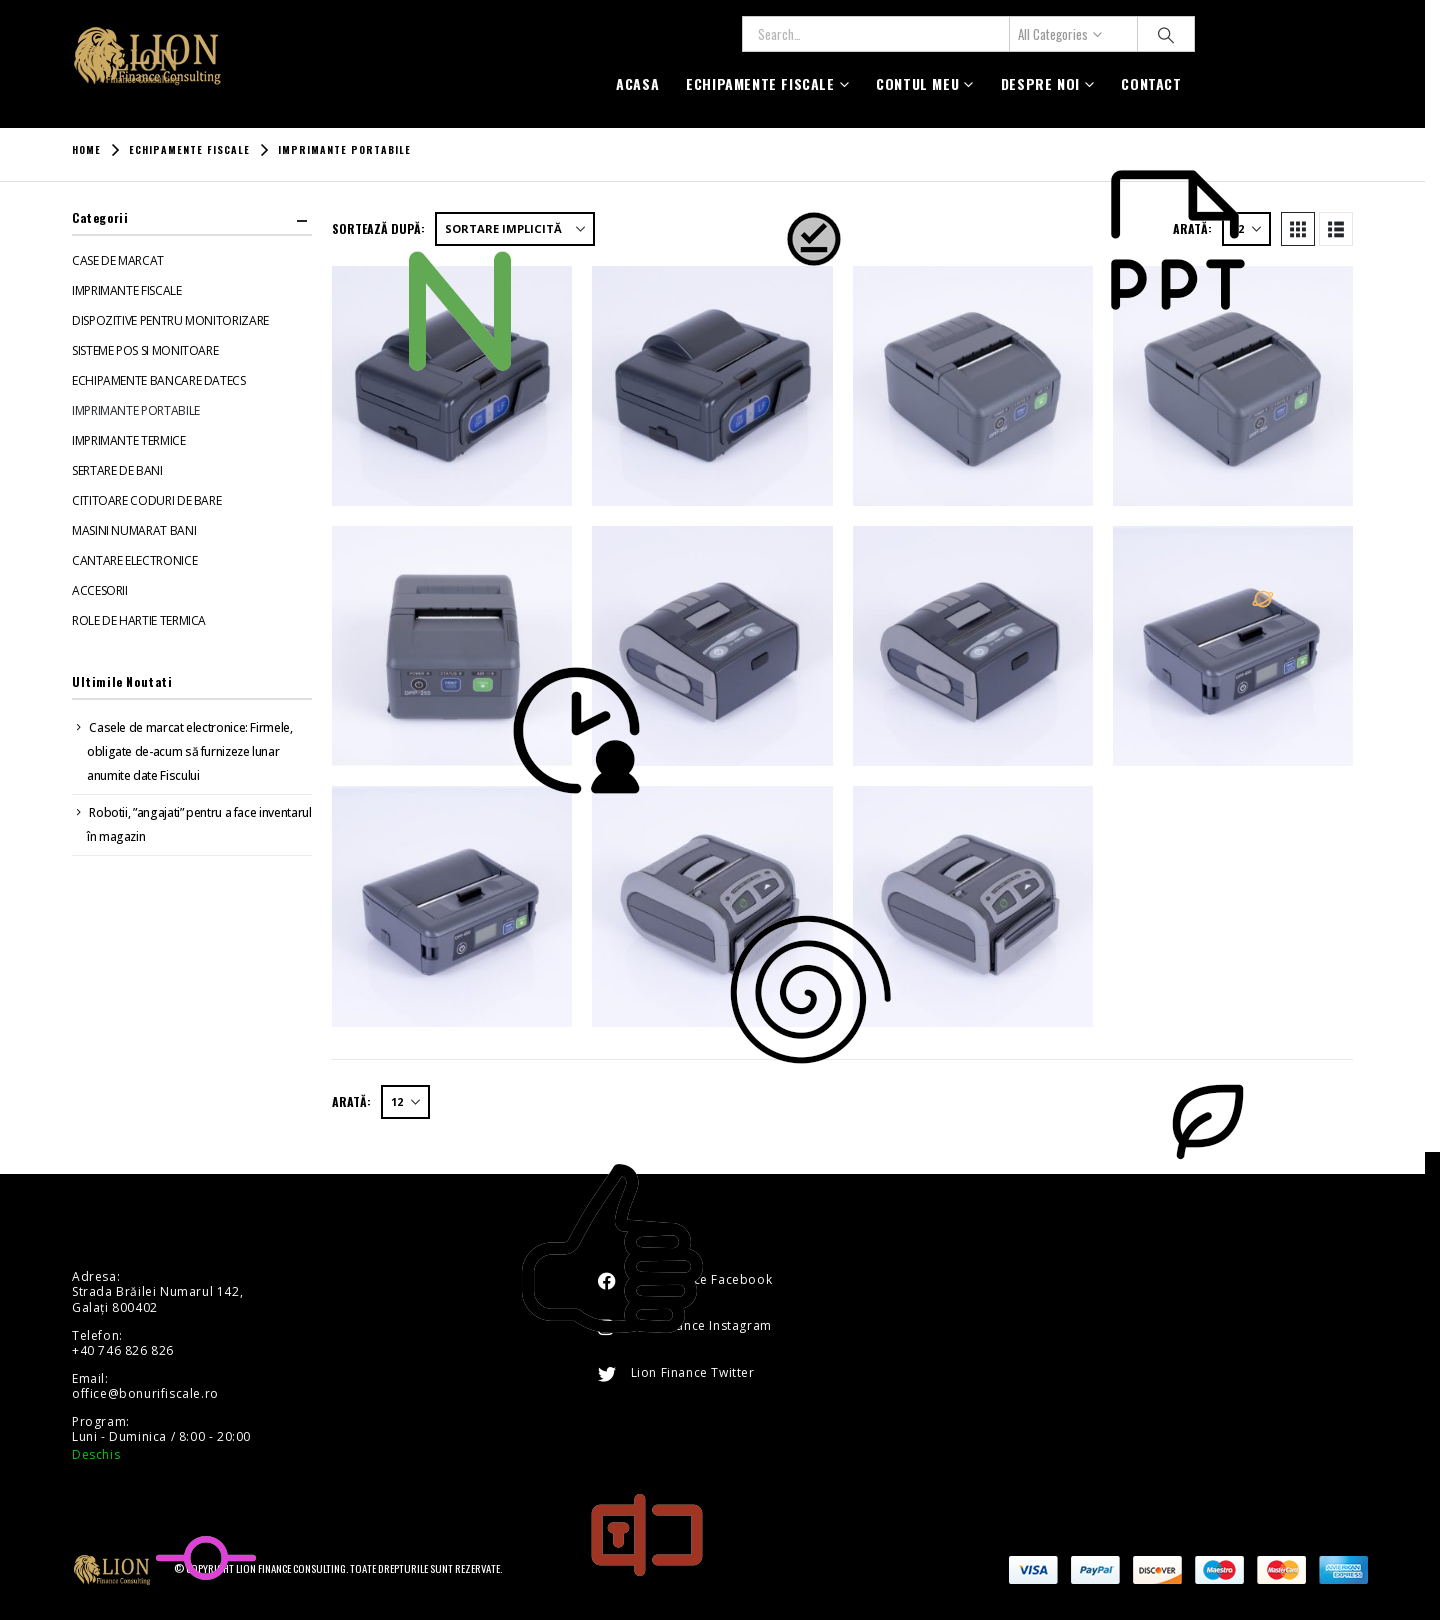  I want to click on indicates content is available offline, so click(814, 239).